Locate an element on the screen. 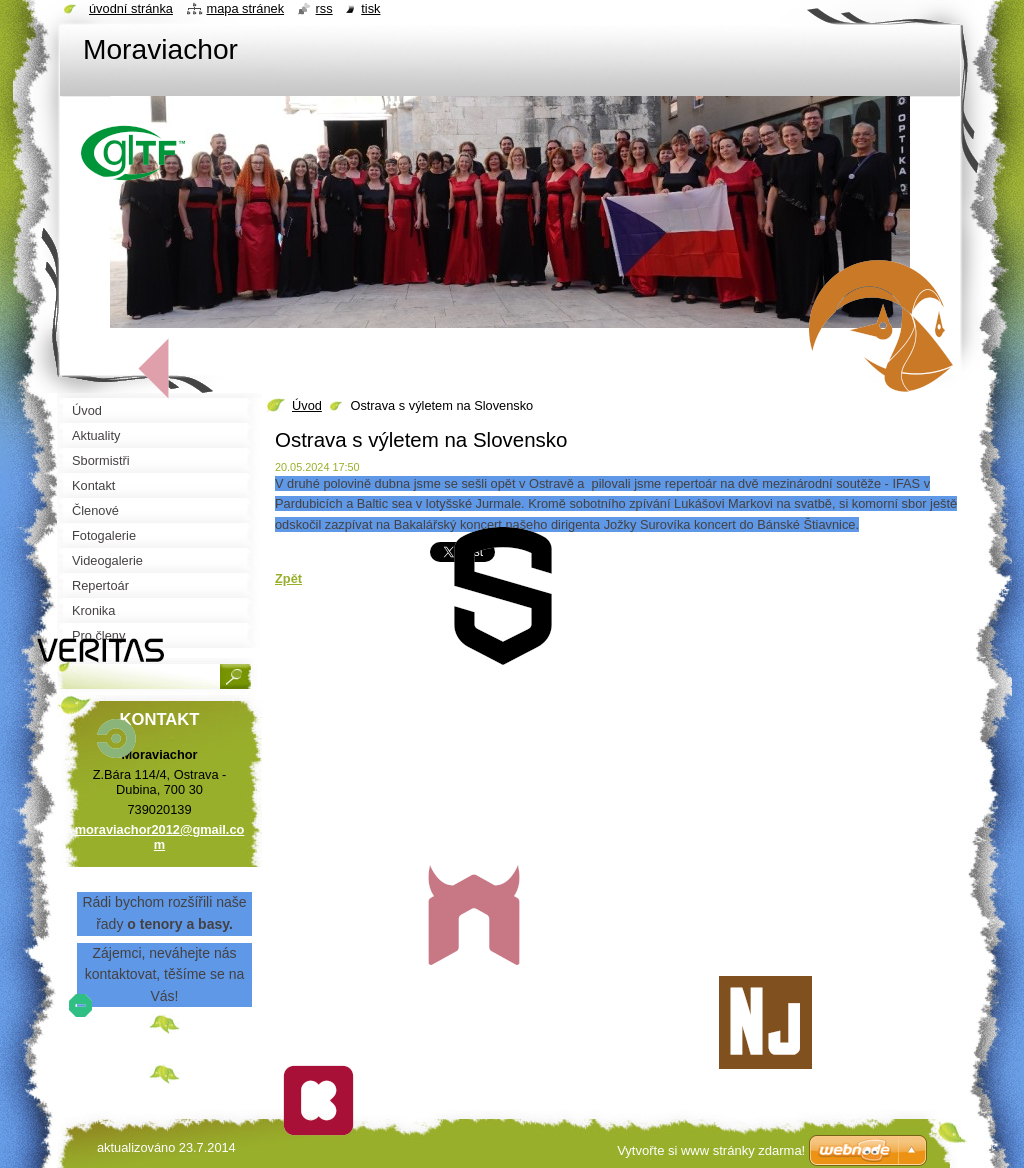 The width and height of the screenshot is (1024, 1168). open CircleCI dashboard is located at coordinates (116, 738).